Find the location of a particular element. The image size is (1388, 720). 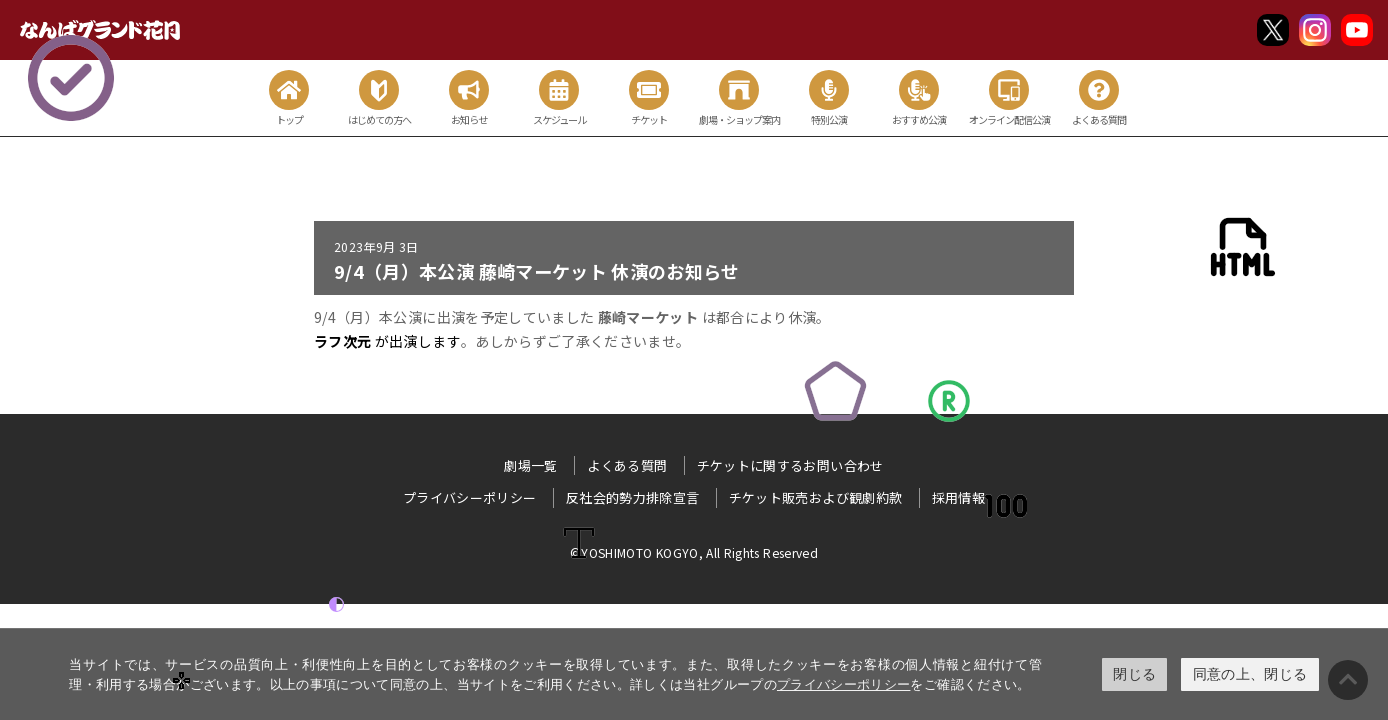

pentagon shape indicator is located at coordinates (835, 392).